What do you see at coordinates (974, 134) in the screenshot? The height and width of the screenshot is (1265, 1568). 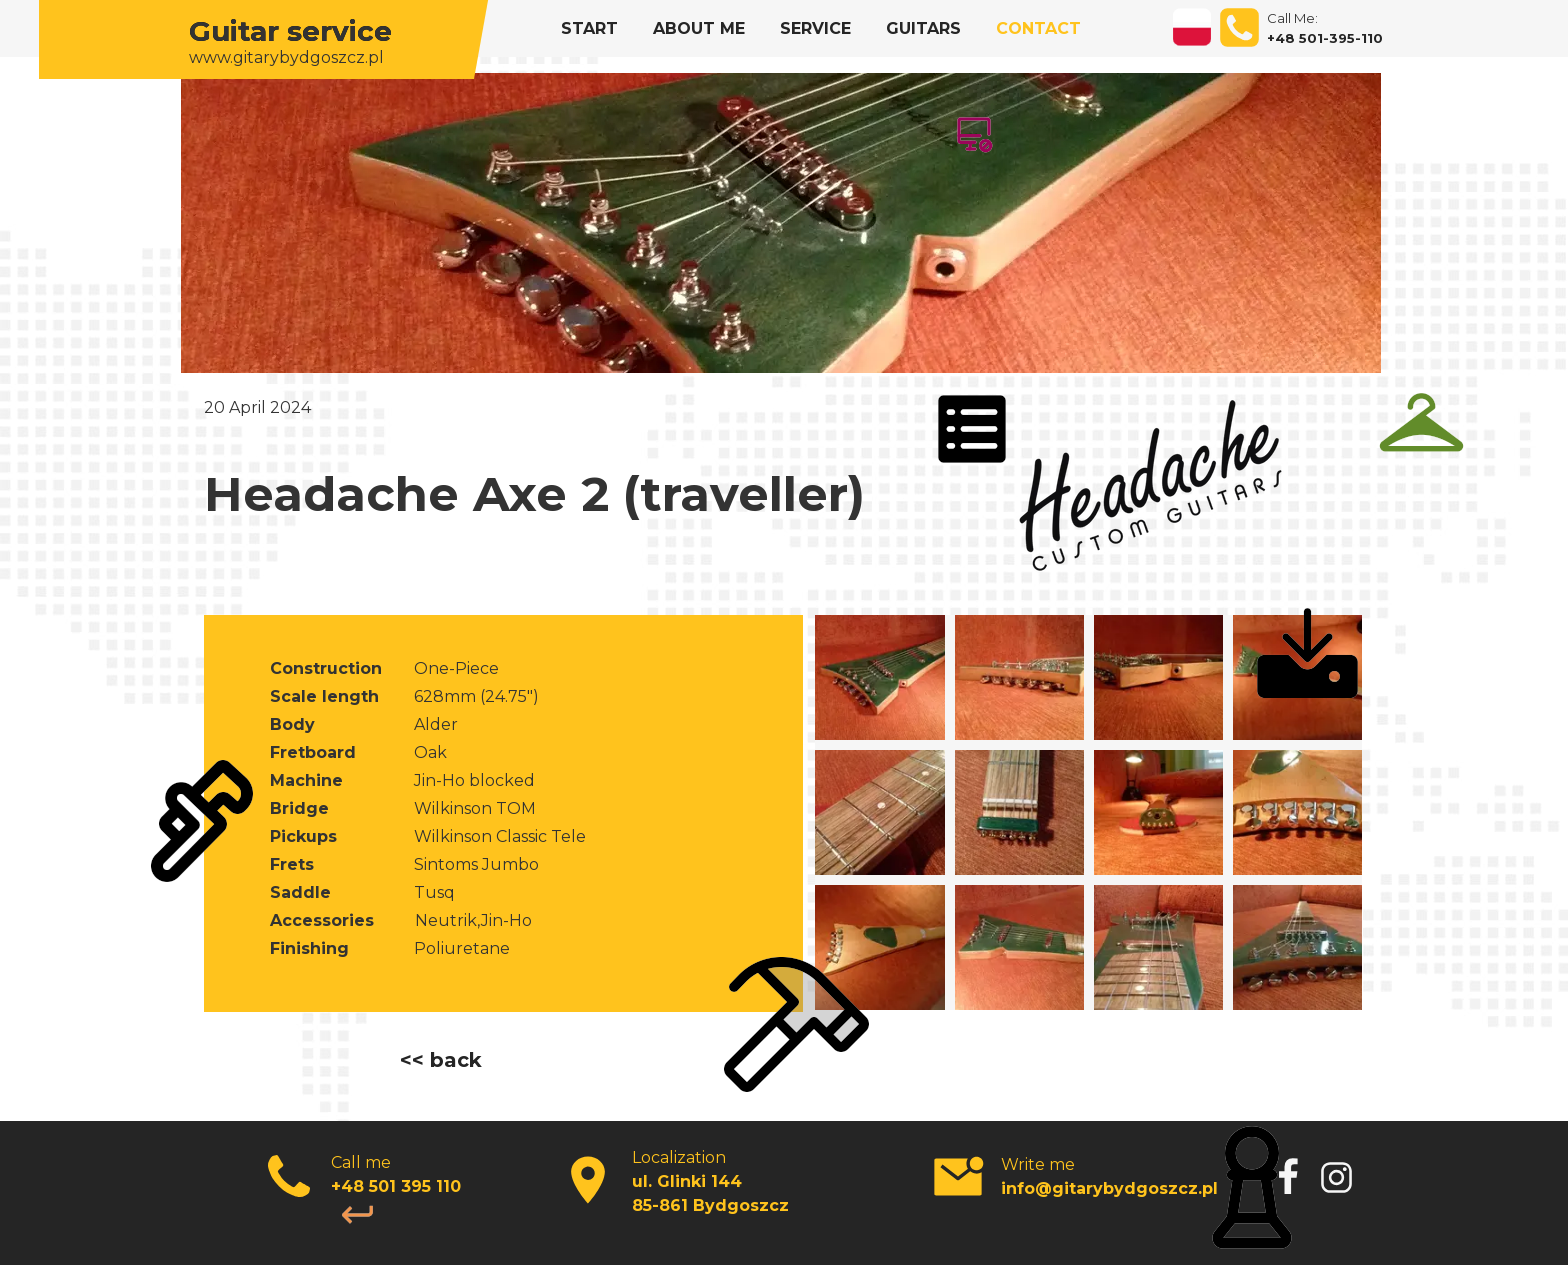 I see `cancel or disconnect from desktop computer` at bounding box center [974, 134].